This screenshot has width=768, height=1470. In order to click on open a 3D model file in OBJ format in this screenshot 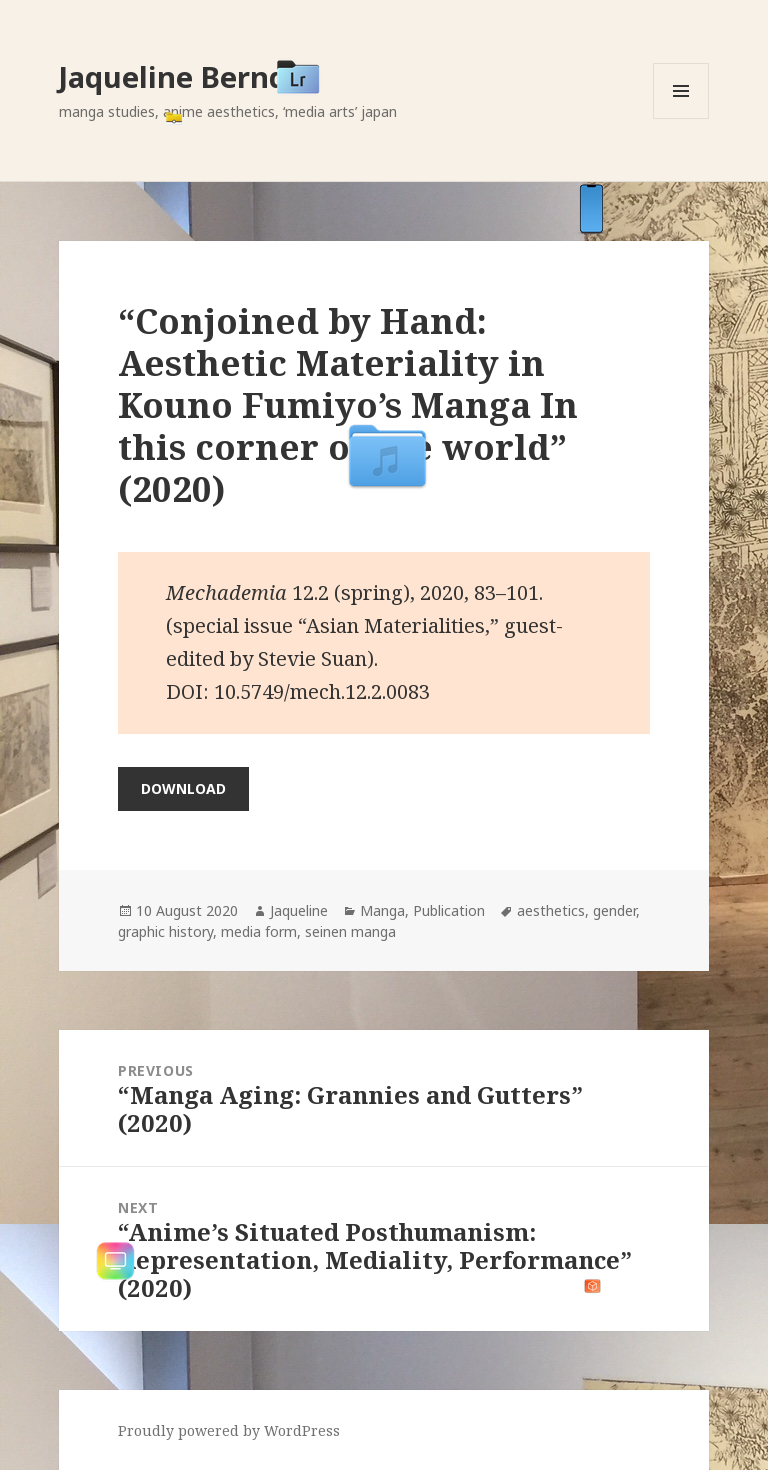, I will do `click(592, 1285)`.